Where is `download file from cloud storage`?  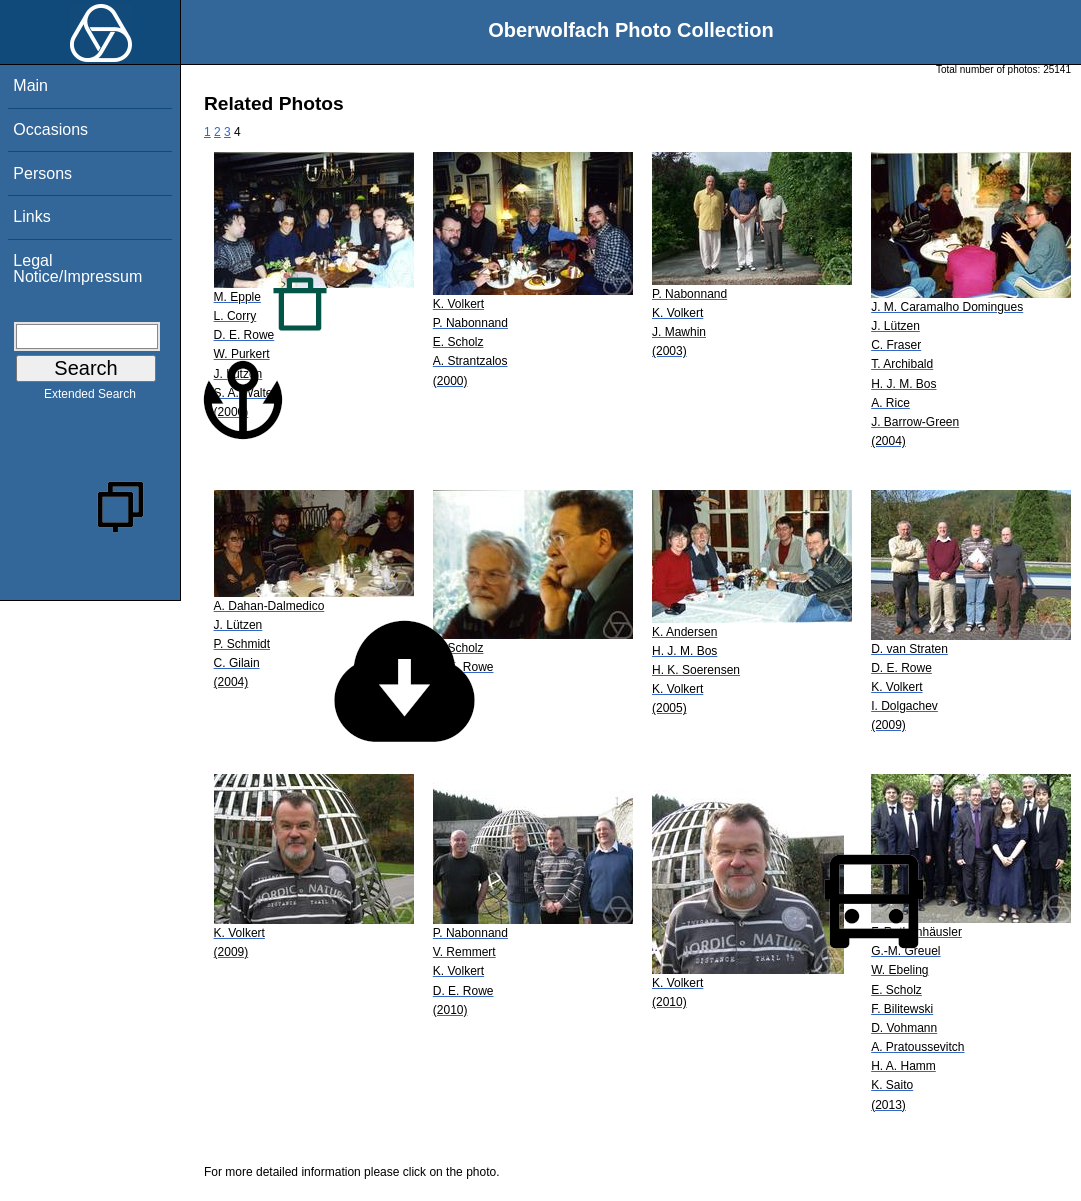
download file from cloud storage is located at coordinates (404, 684).